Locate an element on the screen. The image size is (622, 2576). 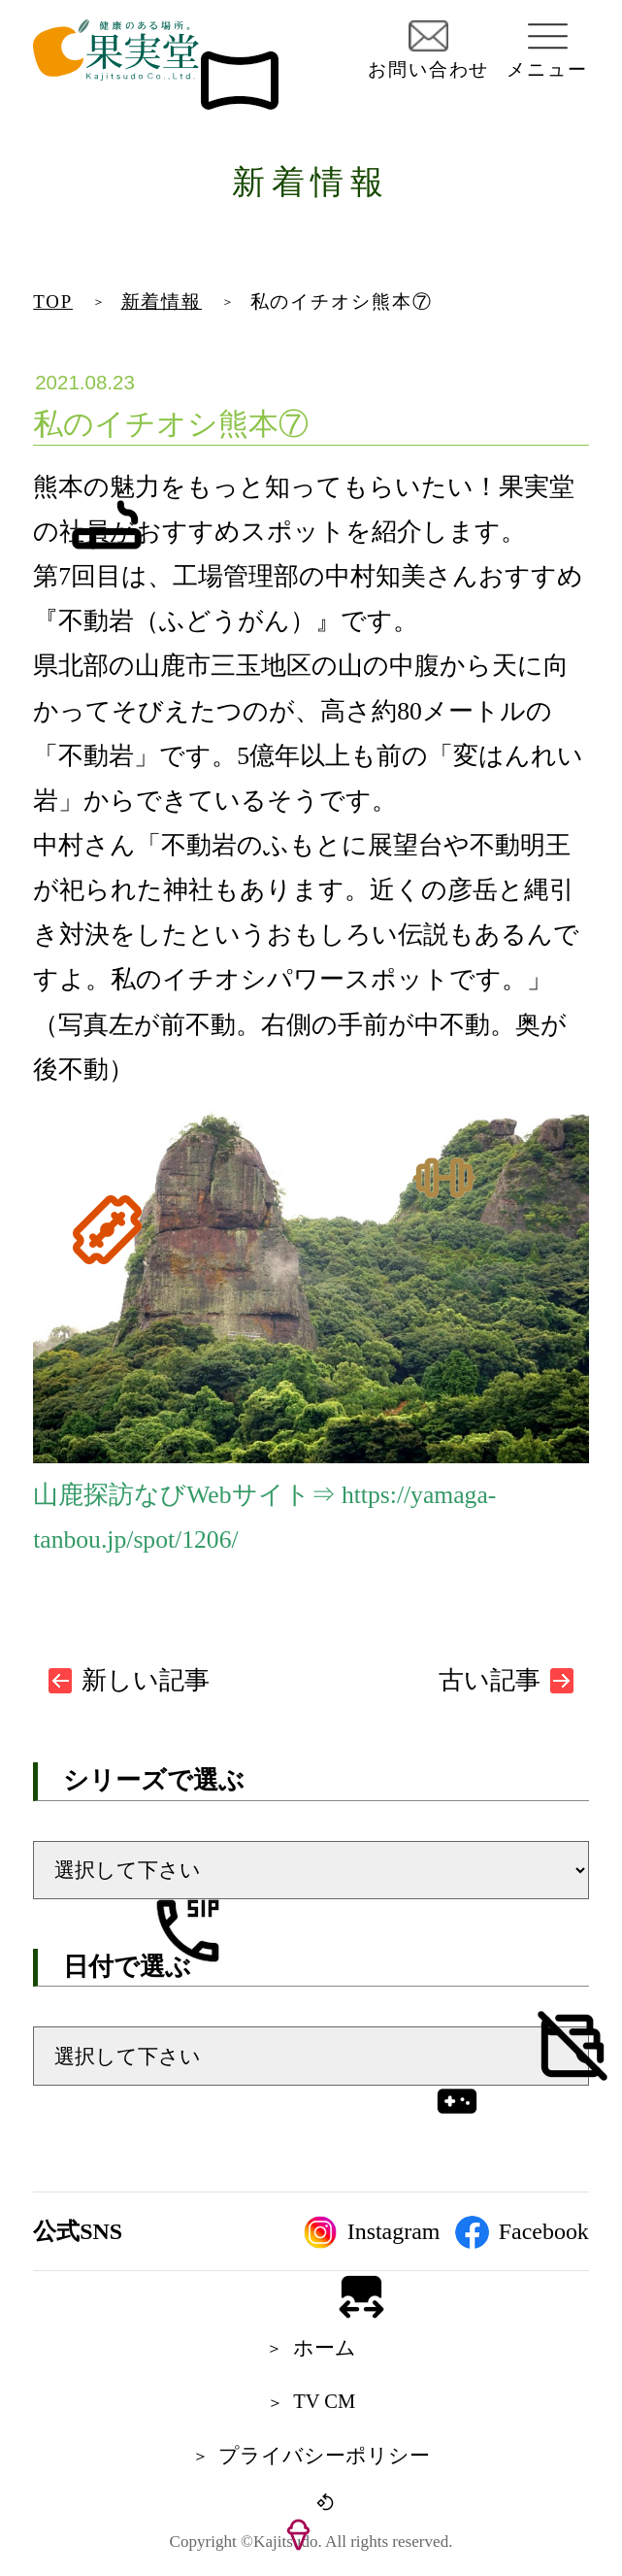
indicates a designated smoking area is located at coordinates (107, 528).